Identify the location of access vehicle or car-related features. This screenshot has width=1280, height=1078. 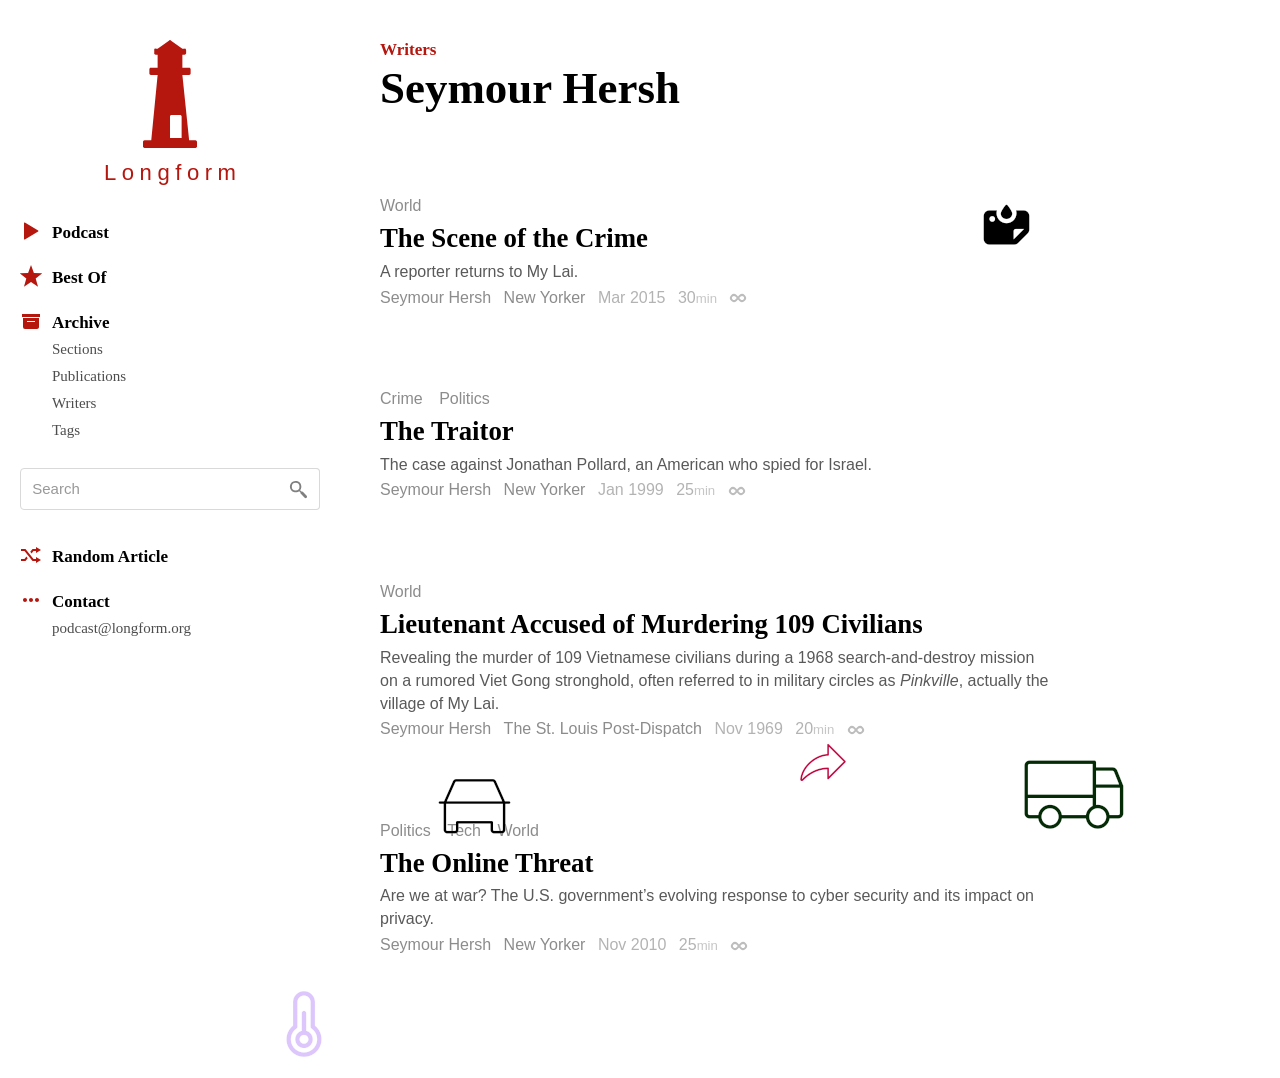
(474, 807).